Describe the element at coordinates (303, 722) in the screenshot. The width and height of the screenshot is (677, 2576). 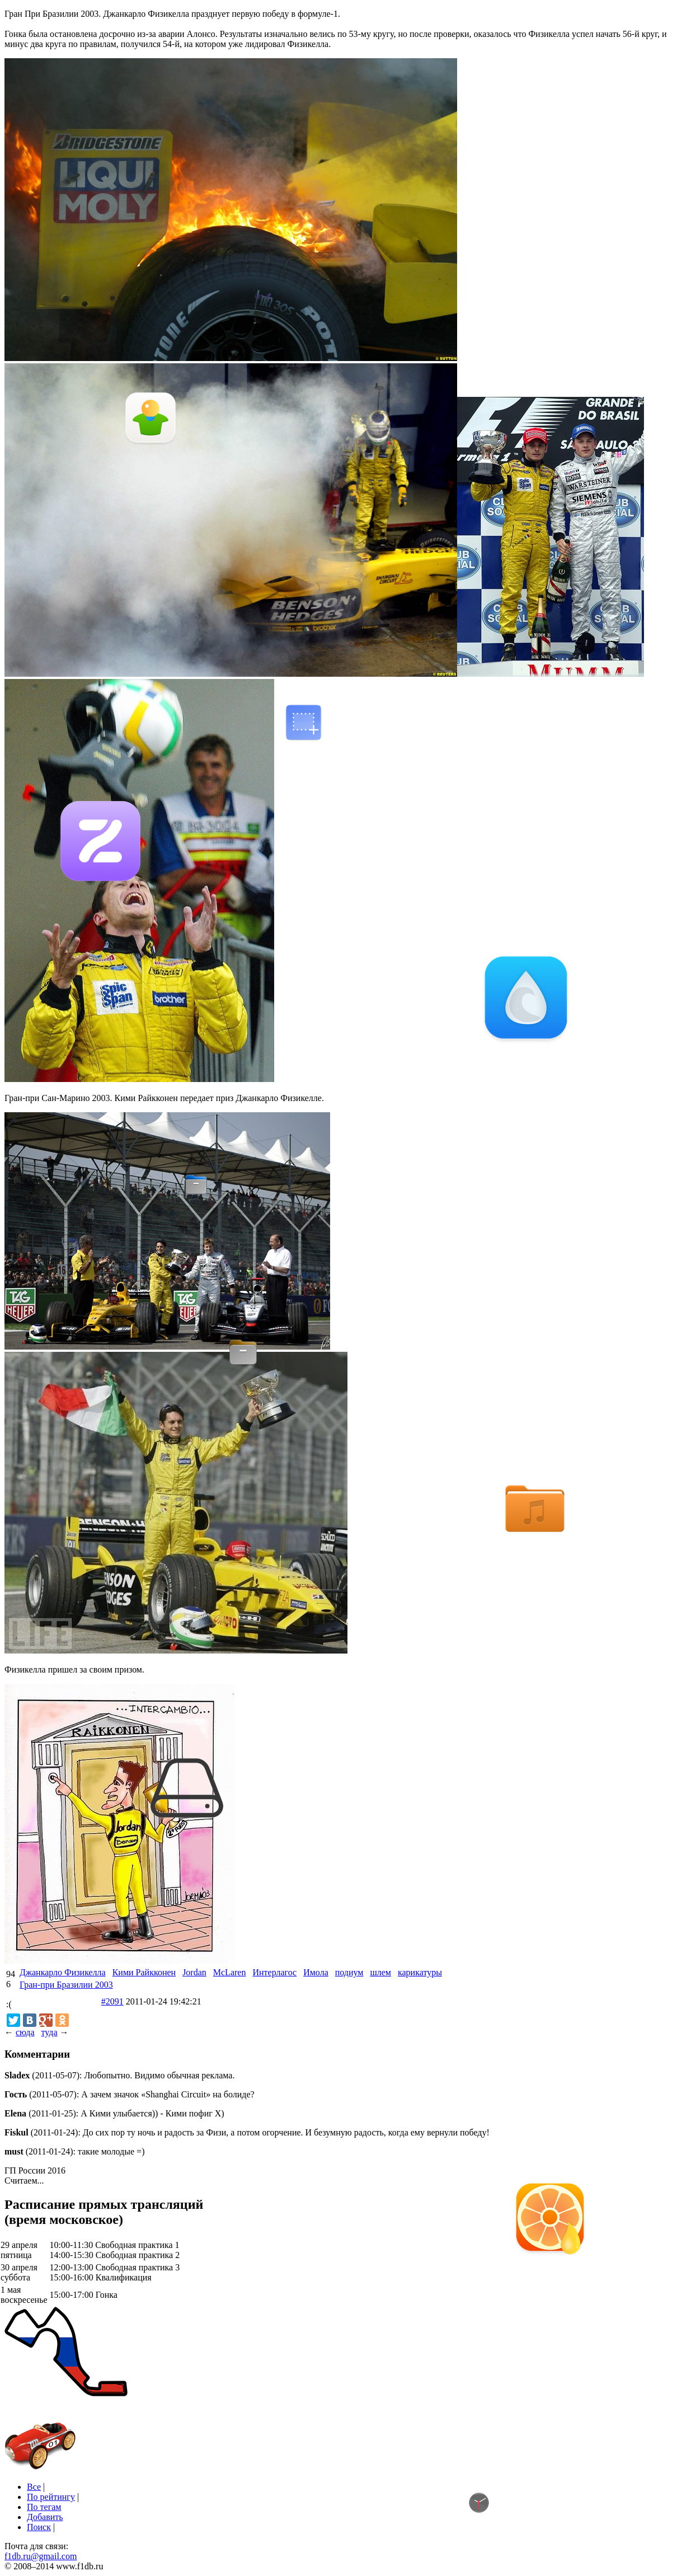
I see `take a screenshot` at that location.